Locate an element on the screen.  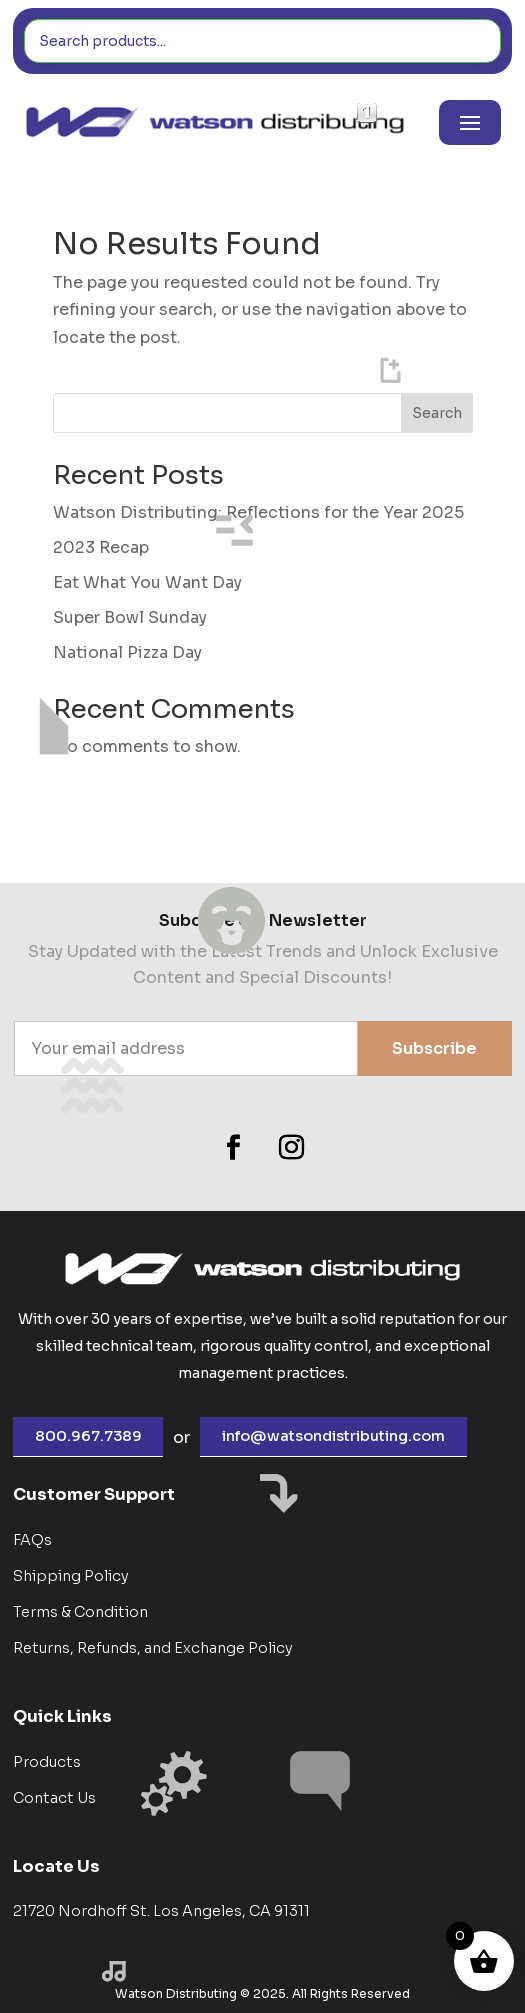
reset zoom to 100% or original size is located at coordinates (367, 112).